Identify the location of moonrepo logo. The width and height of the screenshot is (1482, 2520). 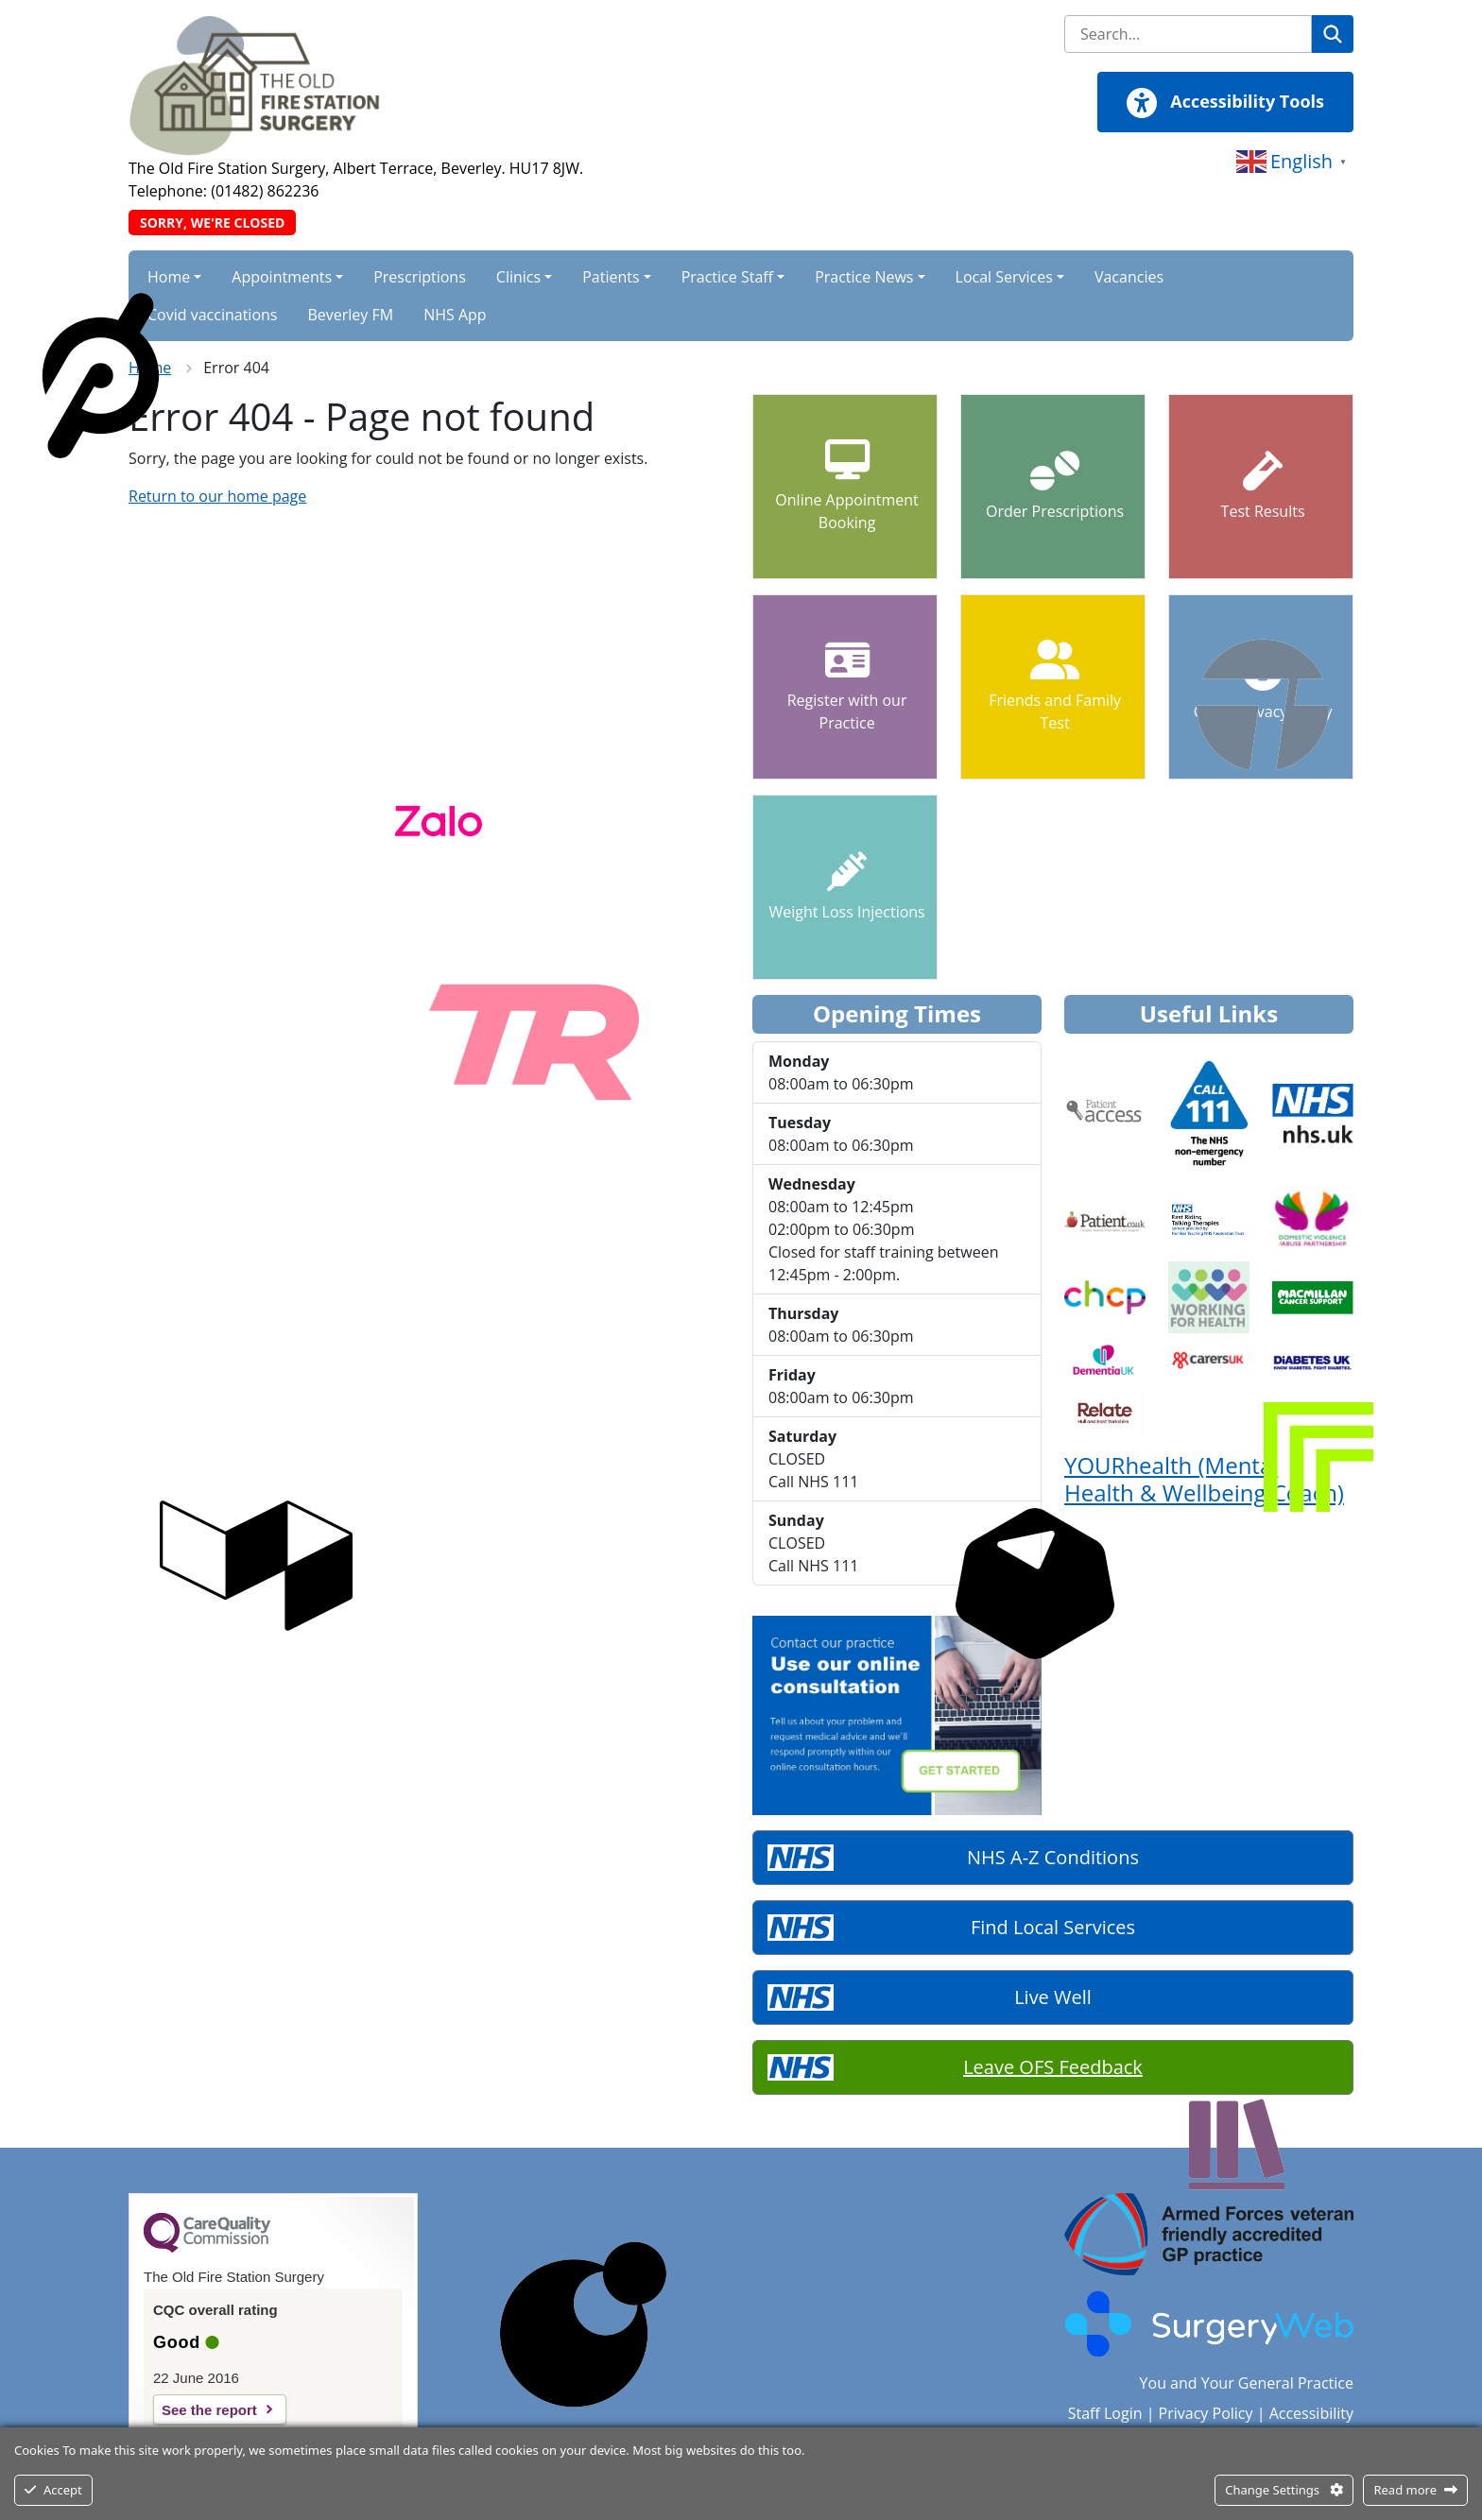
(583, 2324).